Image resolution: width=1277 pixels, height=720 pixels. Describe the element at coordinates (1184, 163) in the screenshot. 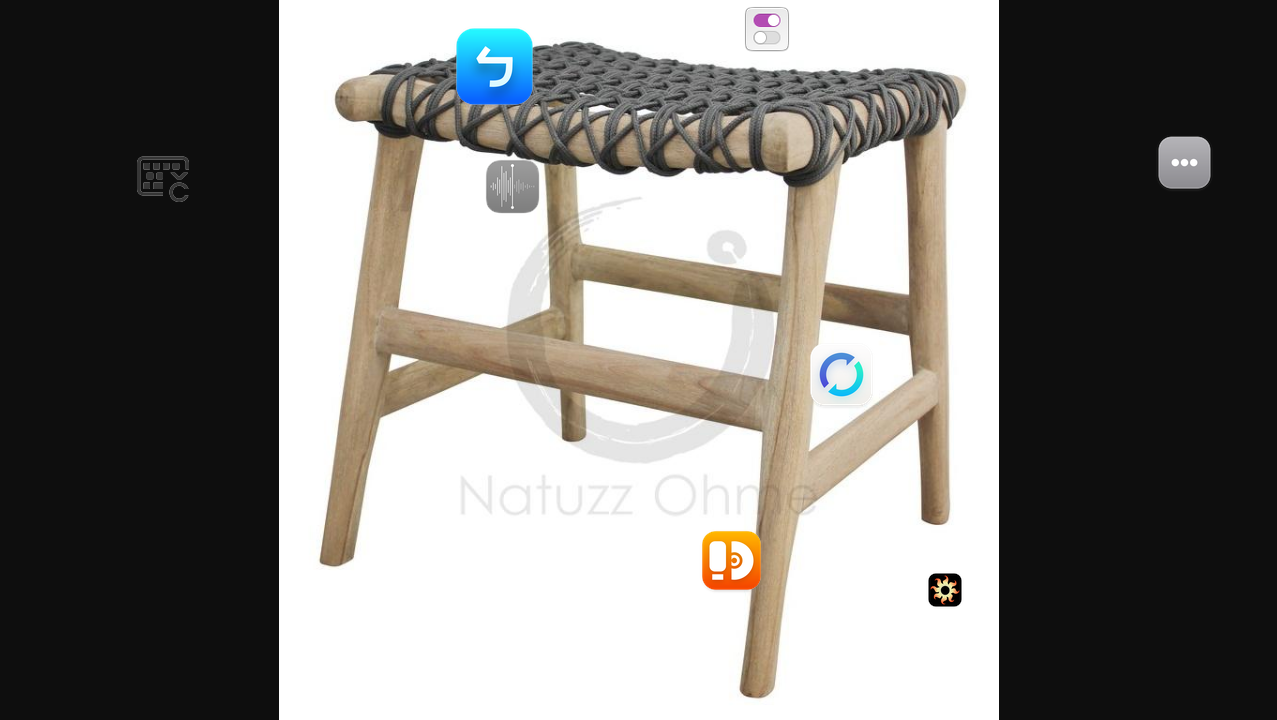

I see `access other or miscellaneous preferences` at that location.